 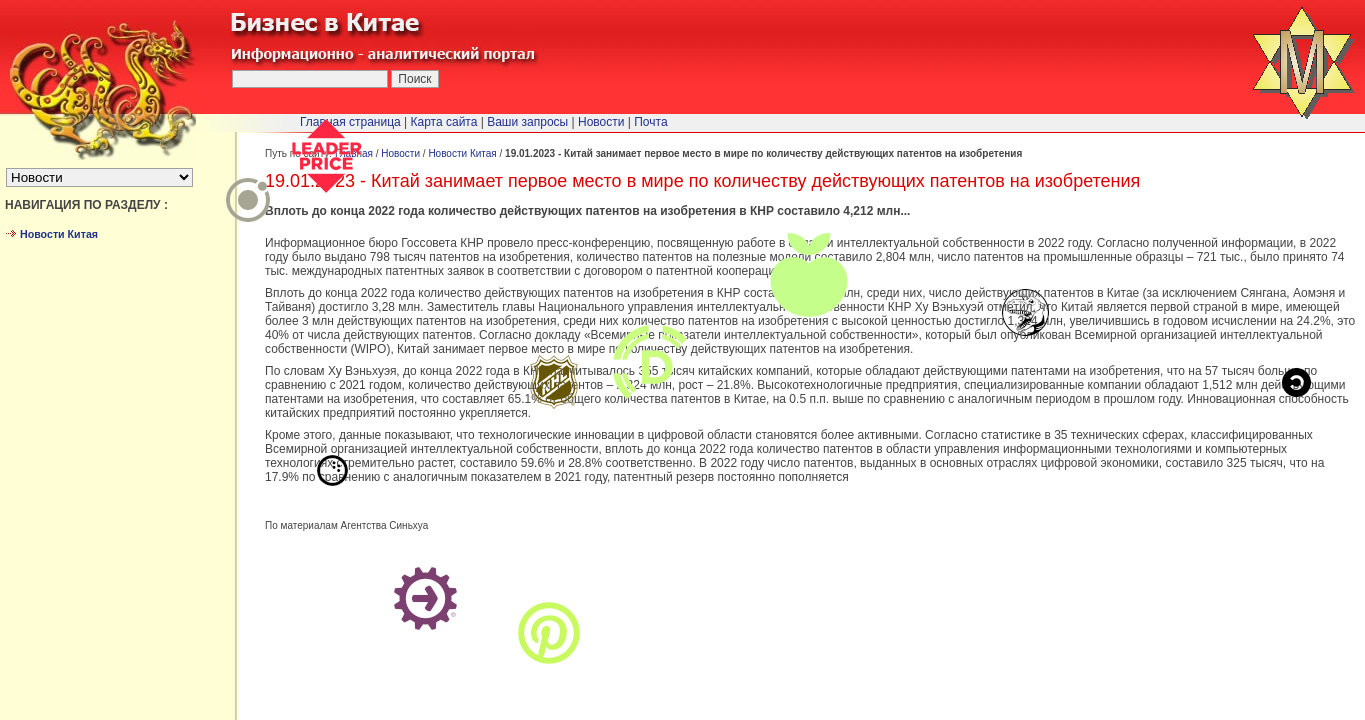 What do you see at coordinates (1025, 312) in the screenshot?
I see `libuv library logo` at bounding box center [1025, 312].